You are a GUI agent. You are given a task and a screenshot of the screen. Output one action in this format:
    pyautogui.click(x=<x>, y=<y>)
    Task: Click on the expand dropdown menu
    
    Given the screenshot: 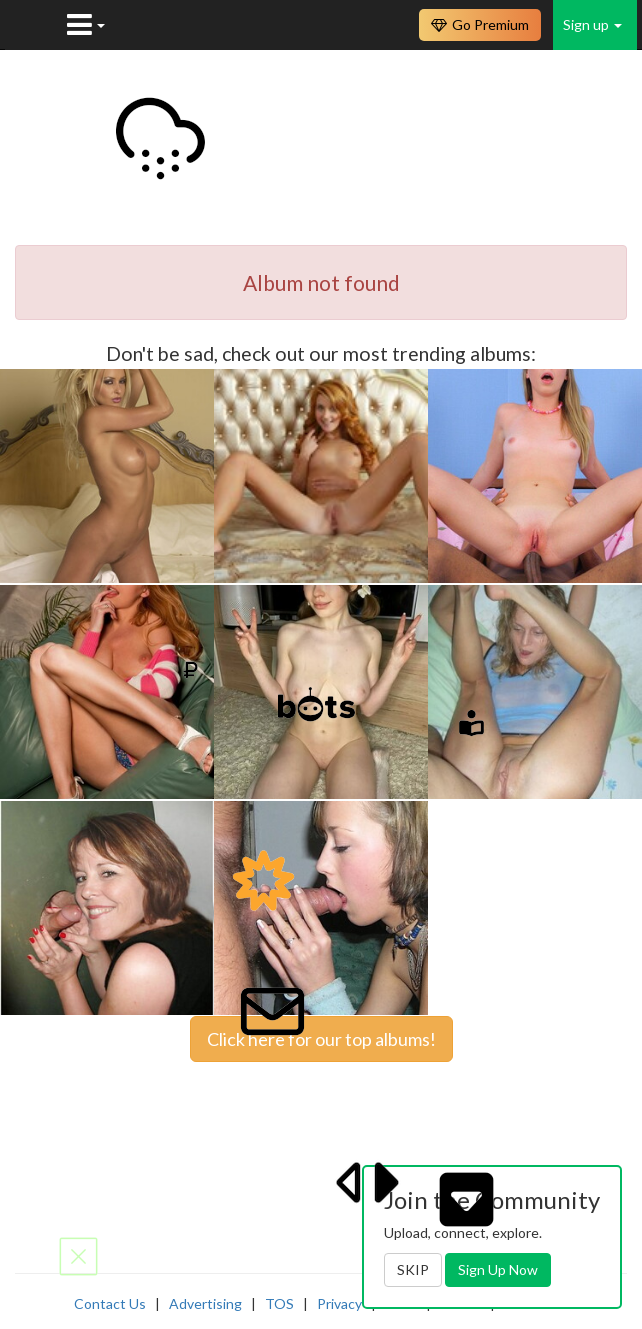 What is the action you would take?
    pyautogui.click(x=466, y=1199)
    